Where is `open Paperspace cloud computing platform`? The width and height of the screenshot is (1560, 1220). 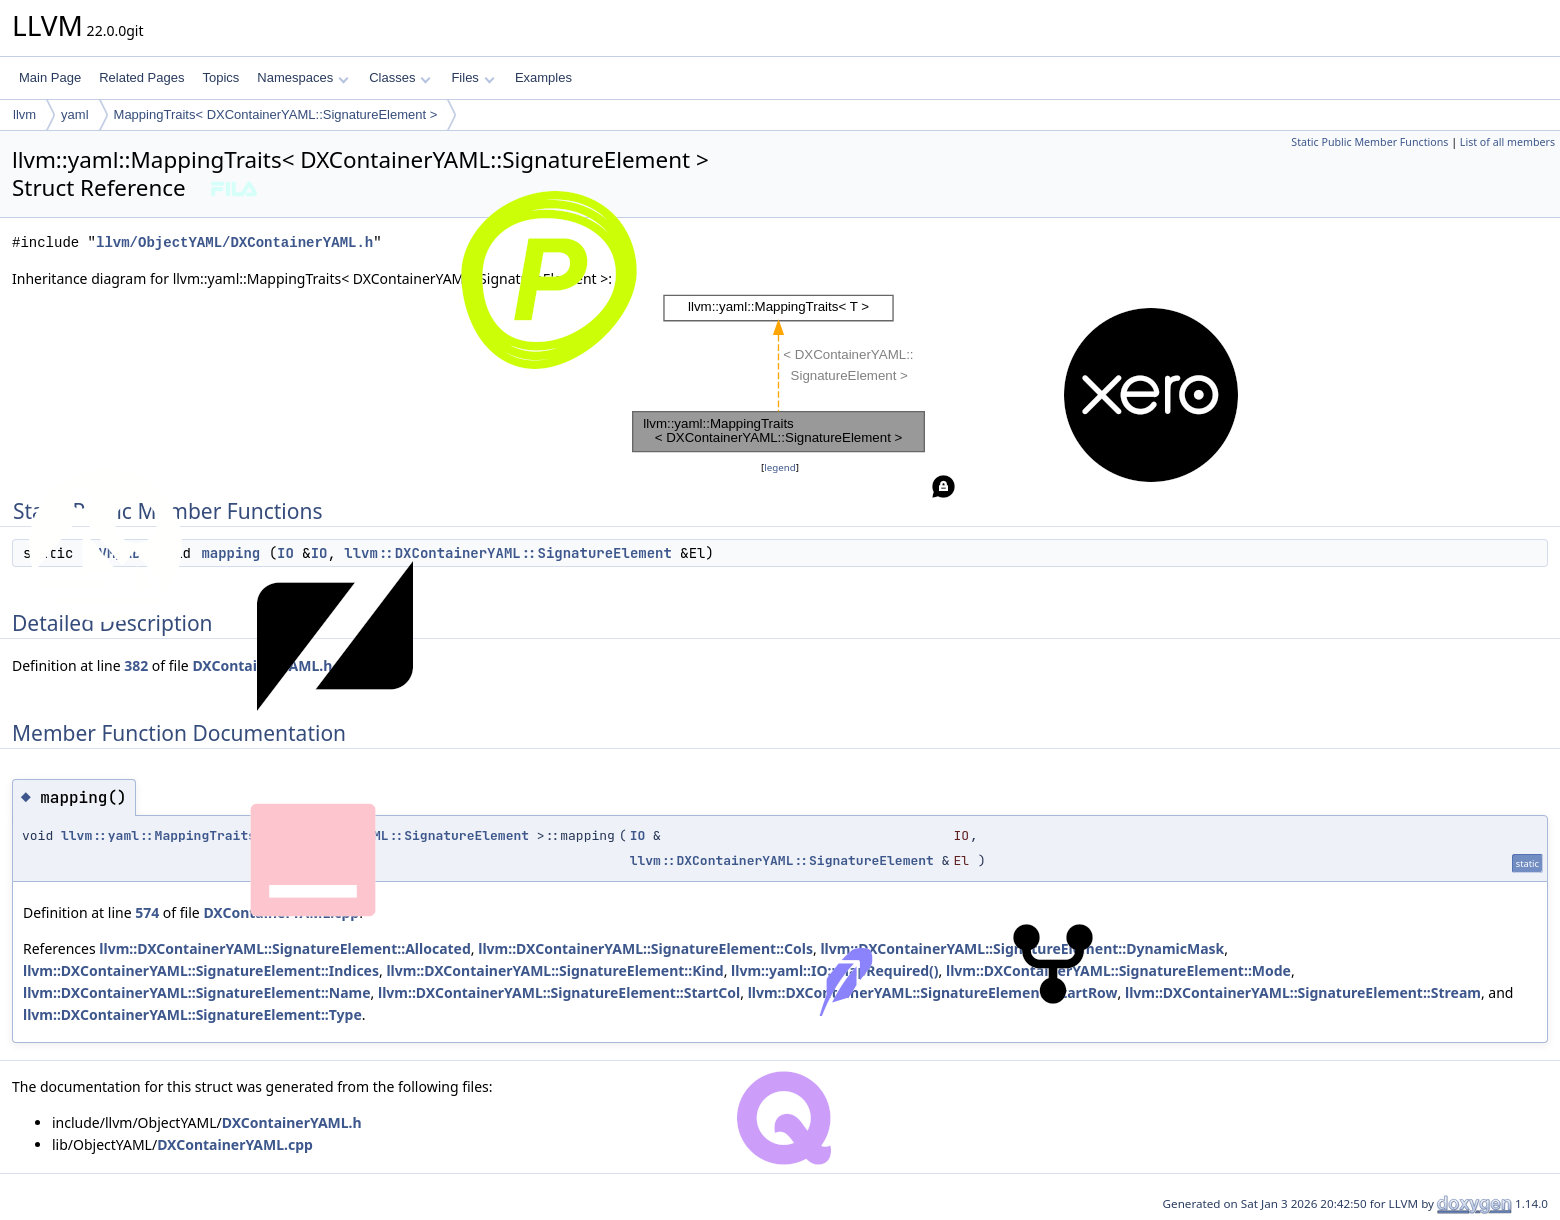 open Paperspace cloud computing platform is located at coordinates (549, 280).